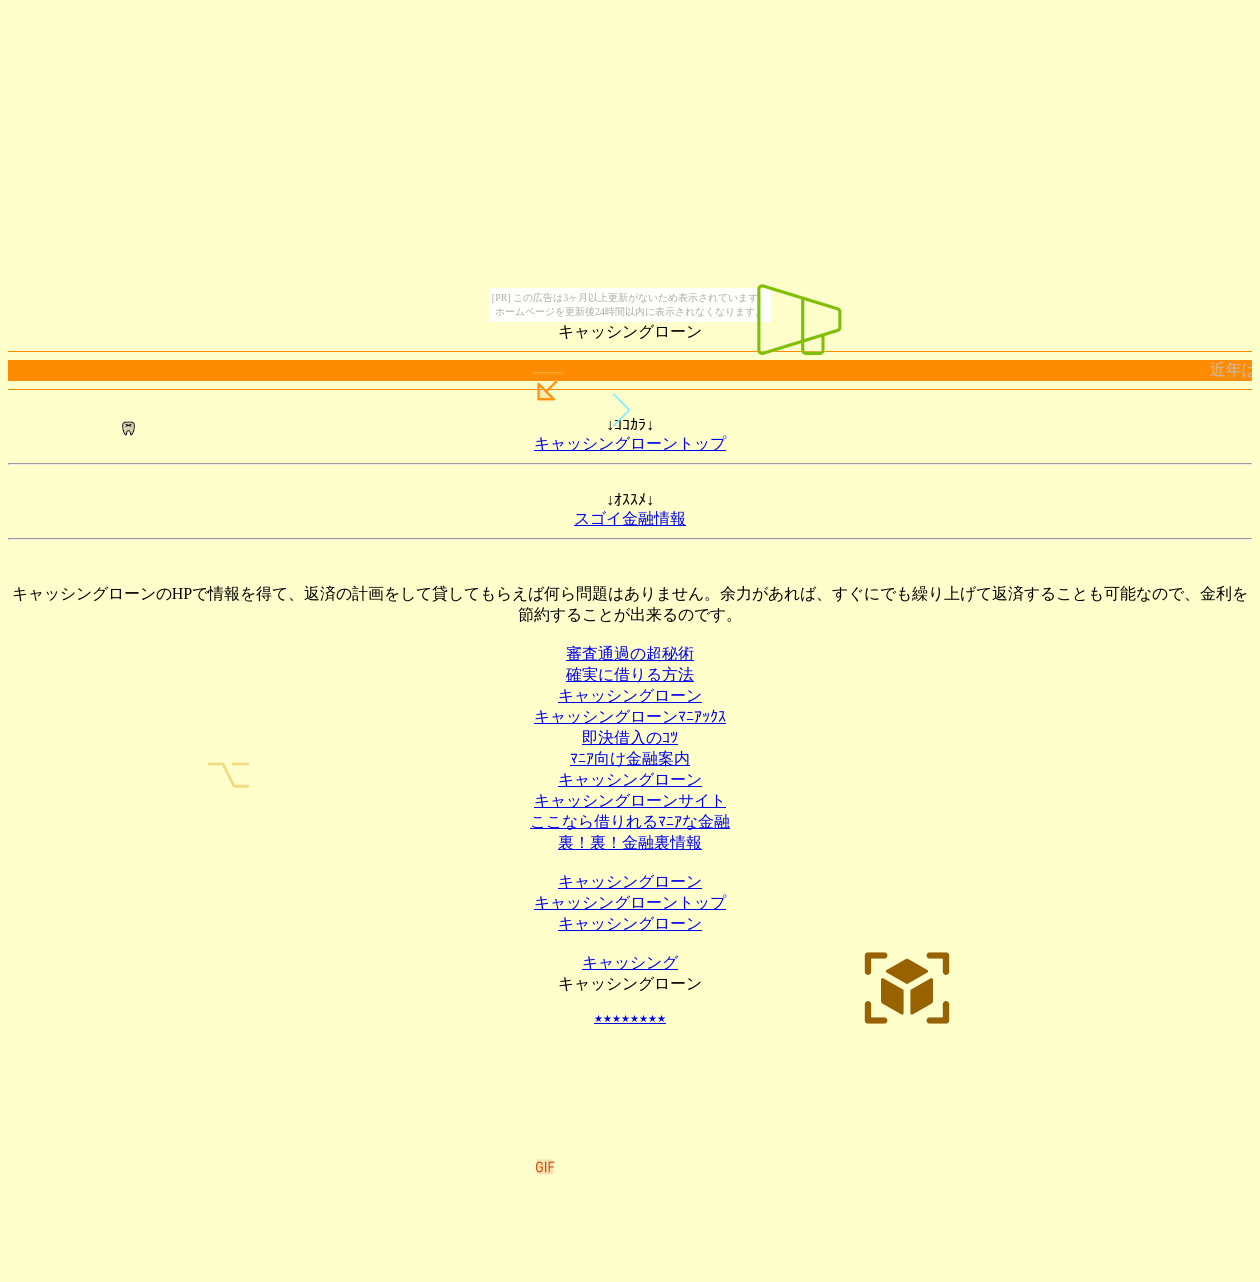 The image size is (1260, 1282). I want to click on access dental care or dentist information, so click(128, 428).